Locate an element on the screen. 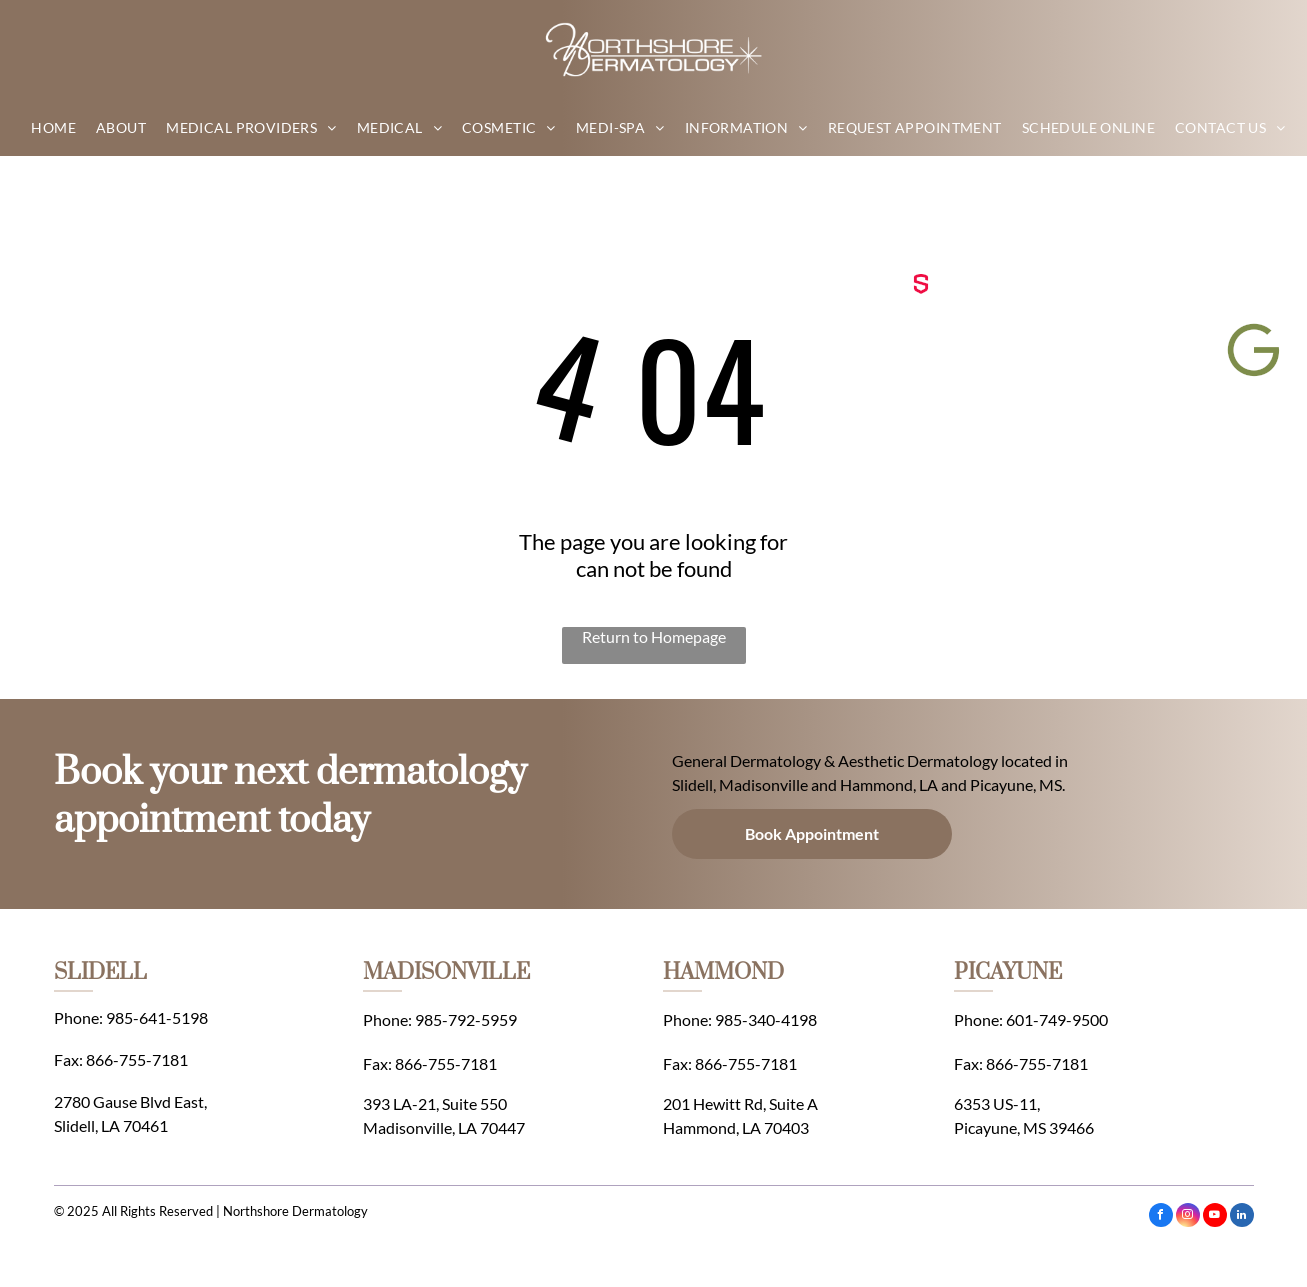 The image size is (1307, 1287). symphony messaging platform logo is located at coordinates (921, 284).